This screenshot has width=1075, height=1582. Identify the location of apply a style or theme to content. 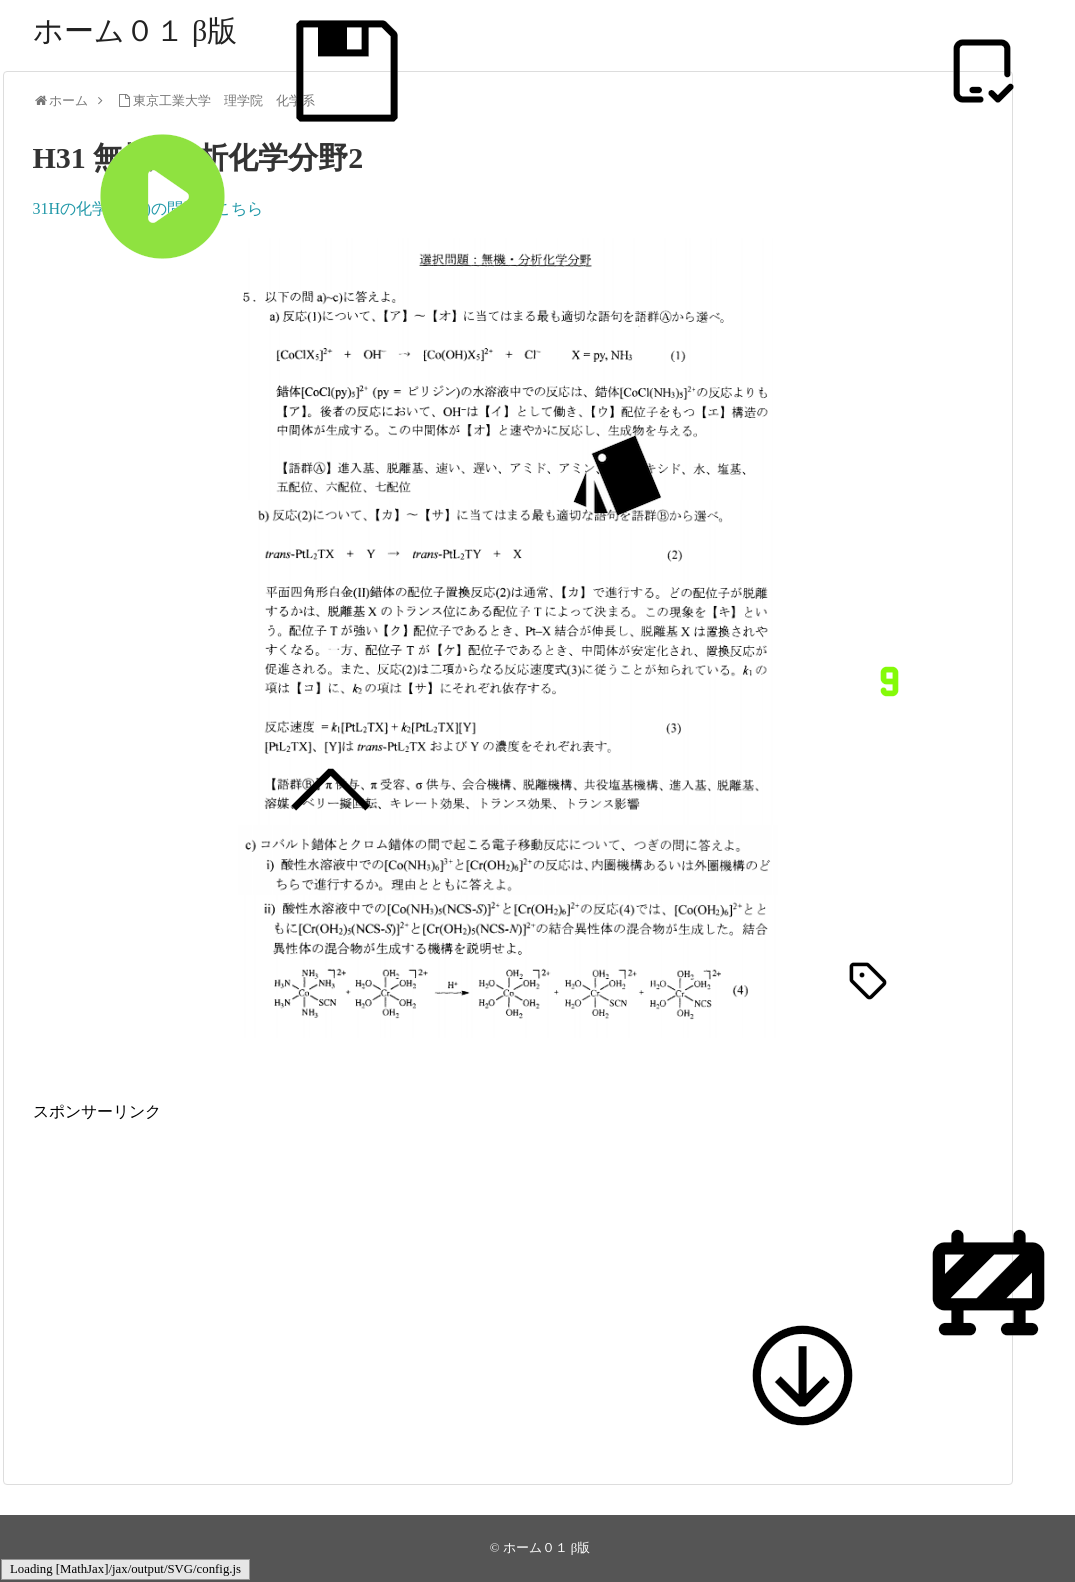
(618, 474).